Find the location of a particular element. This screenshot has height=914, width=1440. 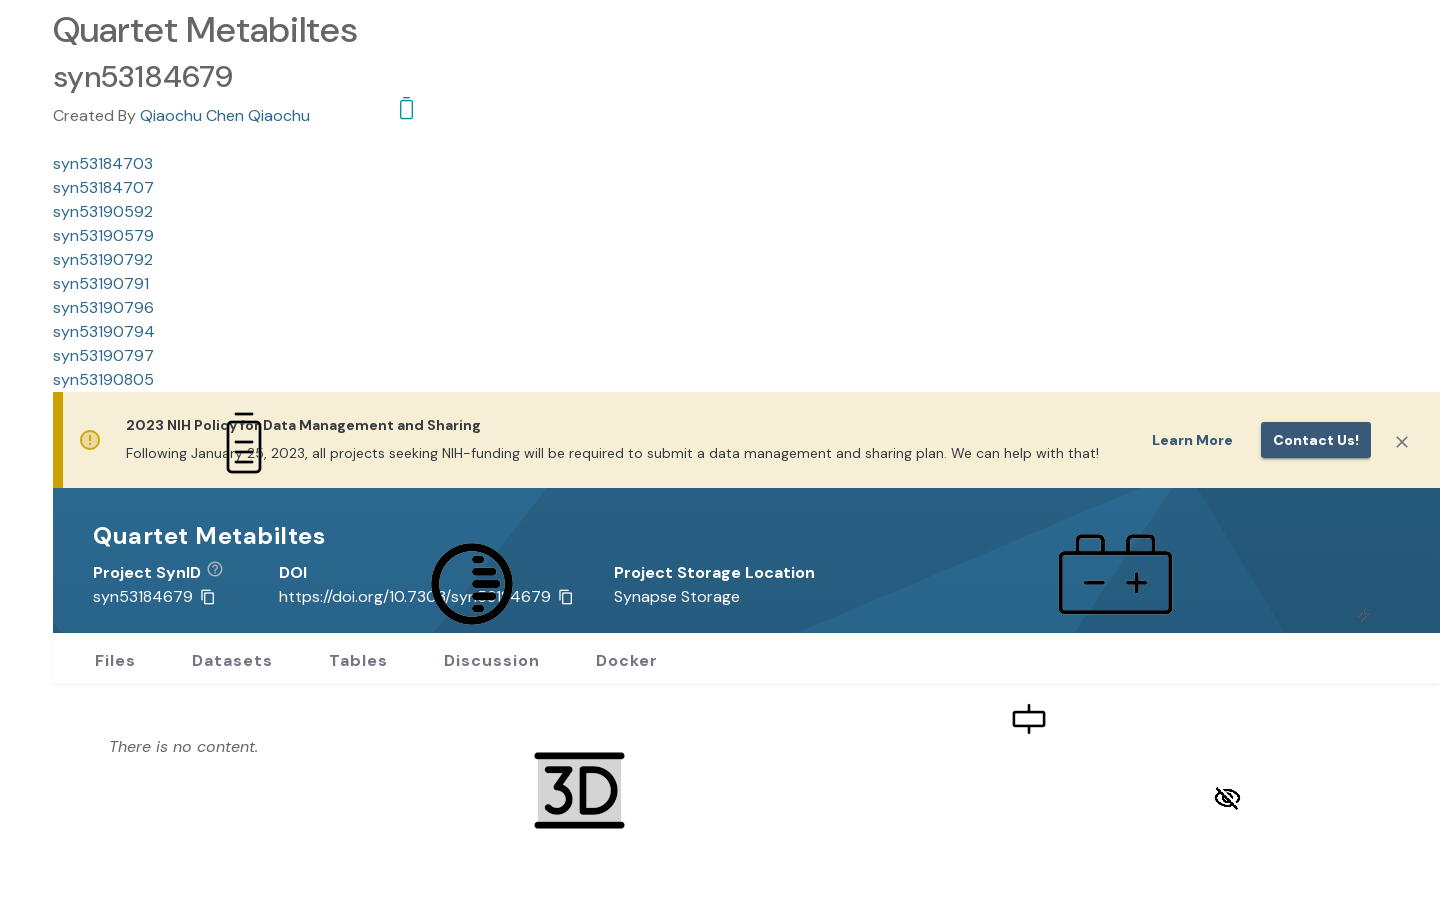

view car battery status is located at coordinates (1115, 578).